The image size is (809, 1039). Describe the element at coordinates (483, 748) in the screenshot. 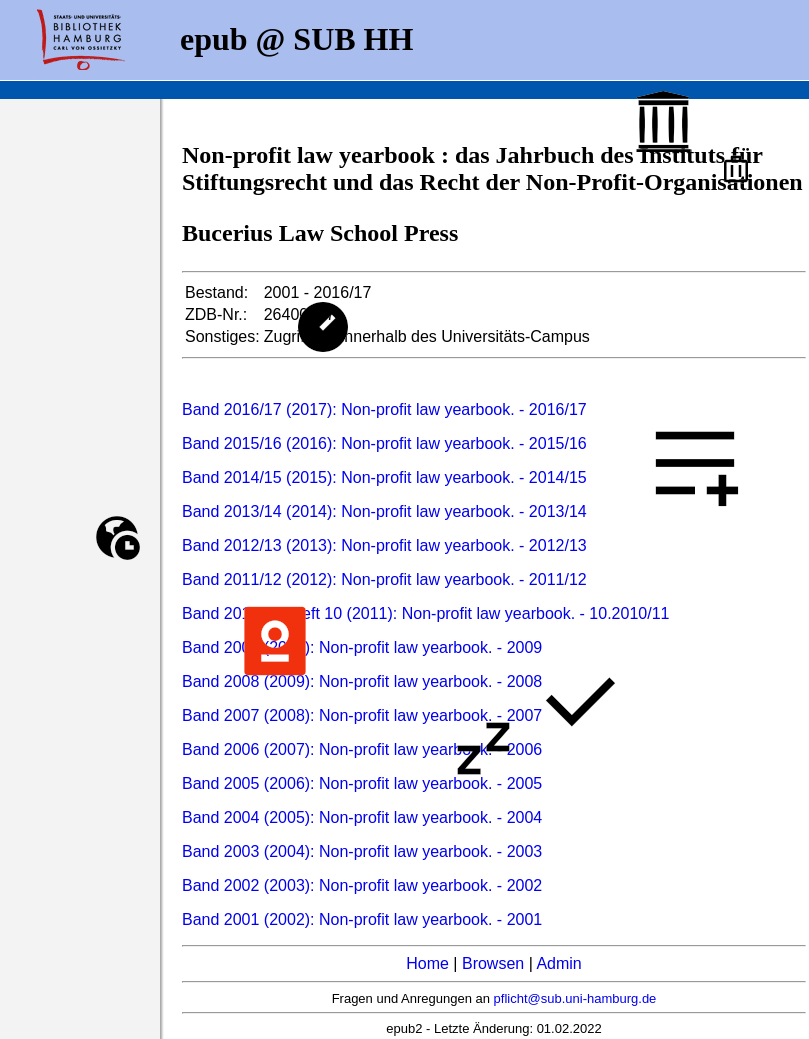

I see `indicates sleep or rest mode` at that location.